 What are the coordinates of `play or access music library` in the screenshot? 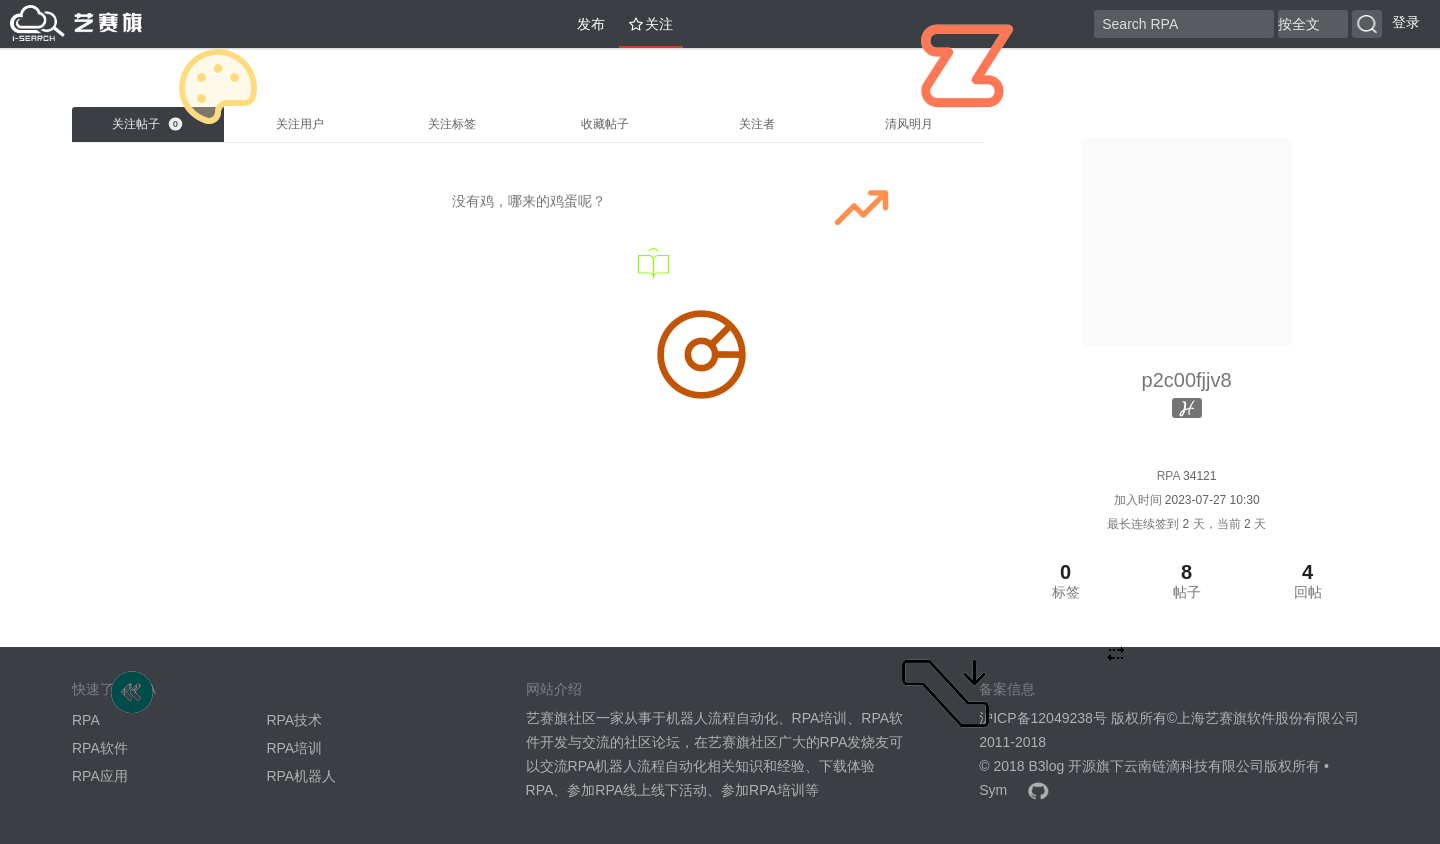 It's located at (701, 354).